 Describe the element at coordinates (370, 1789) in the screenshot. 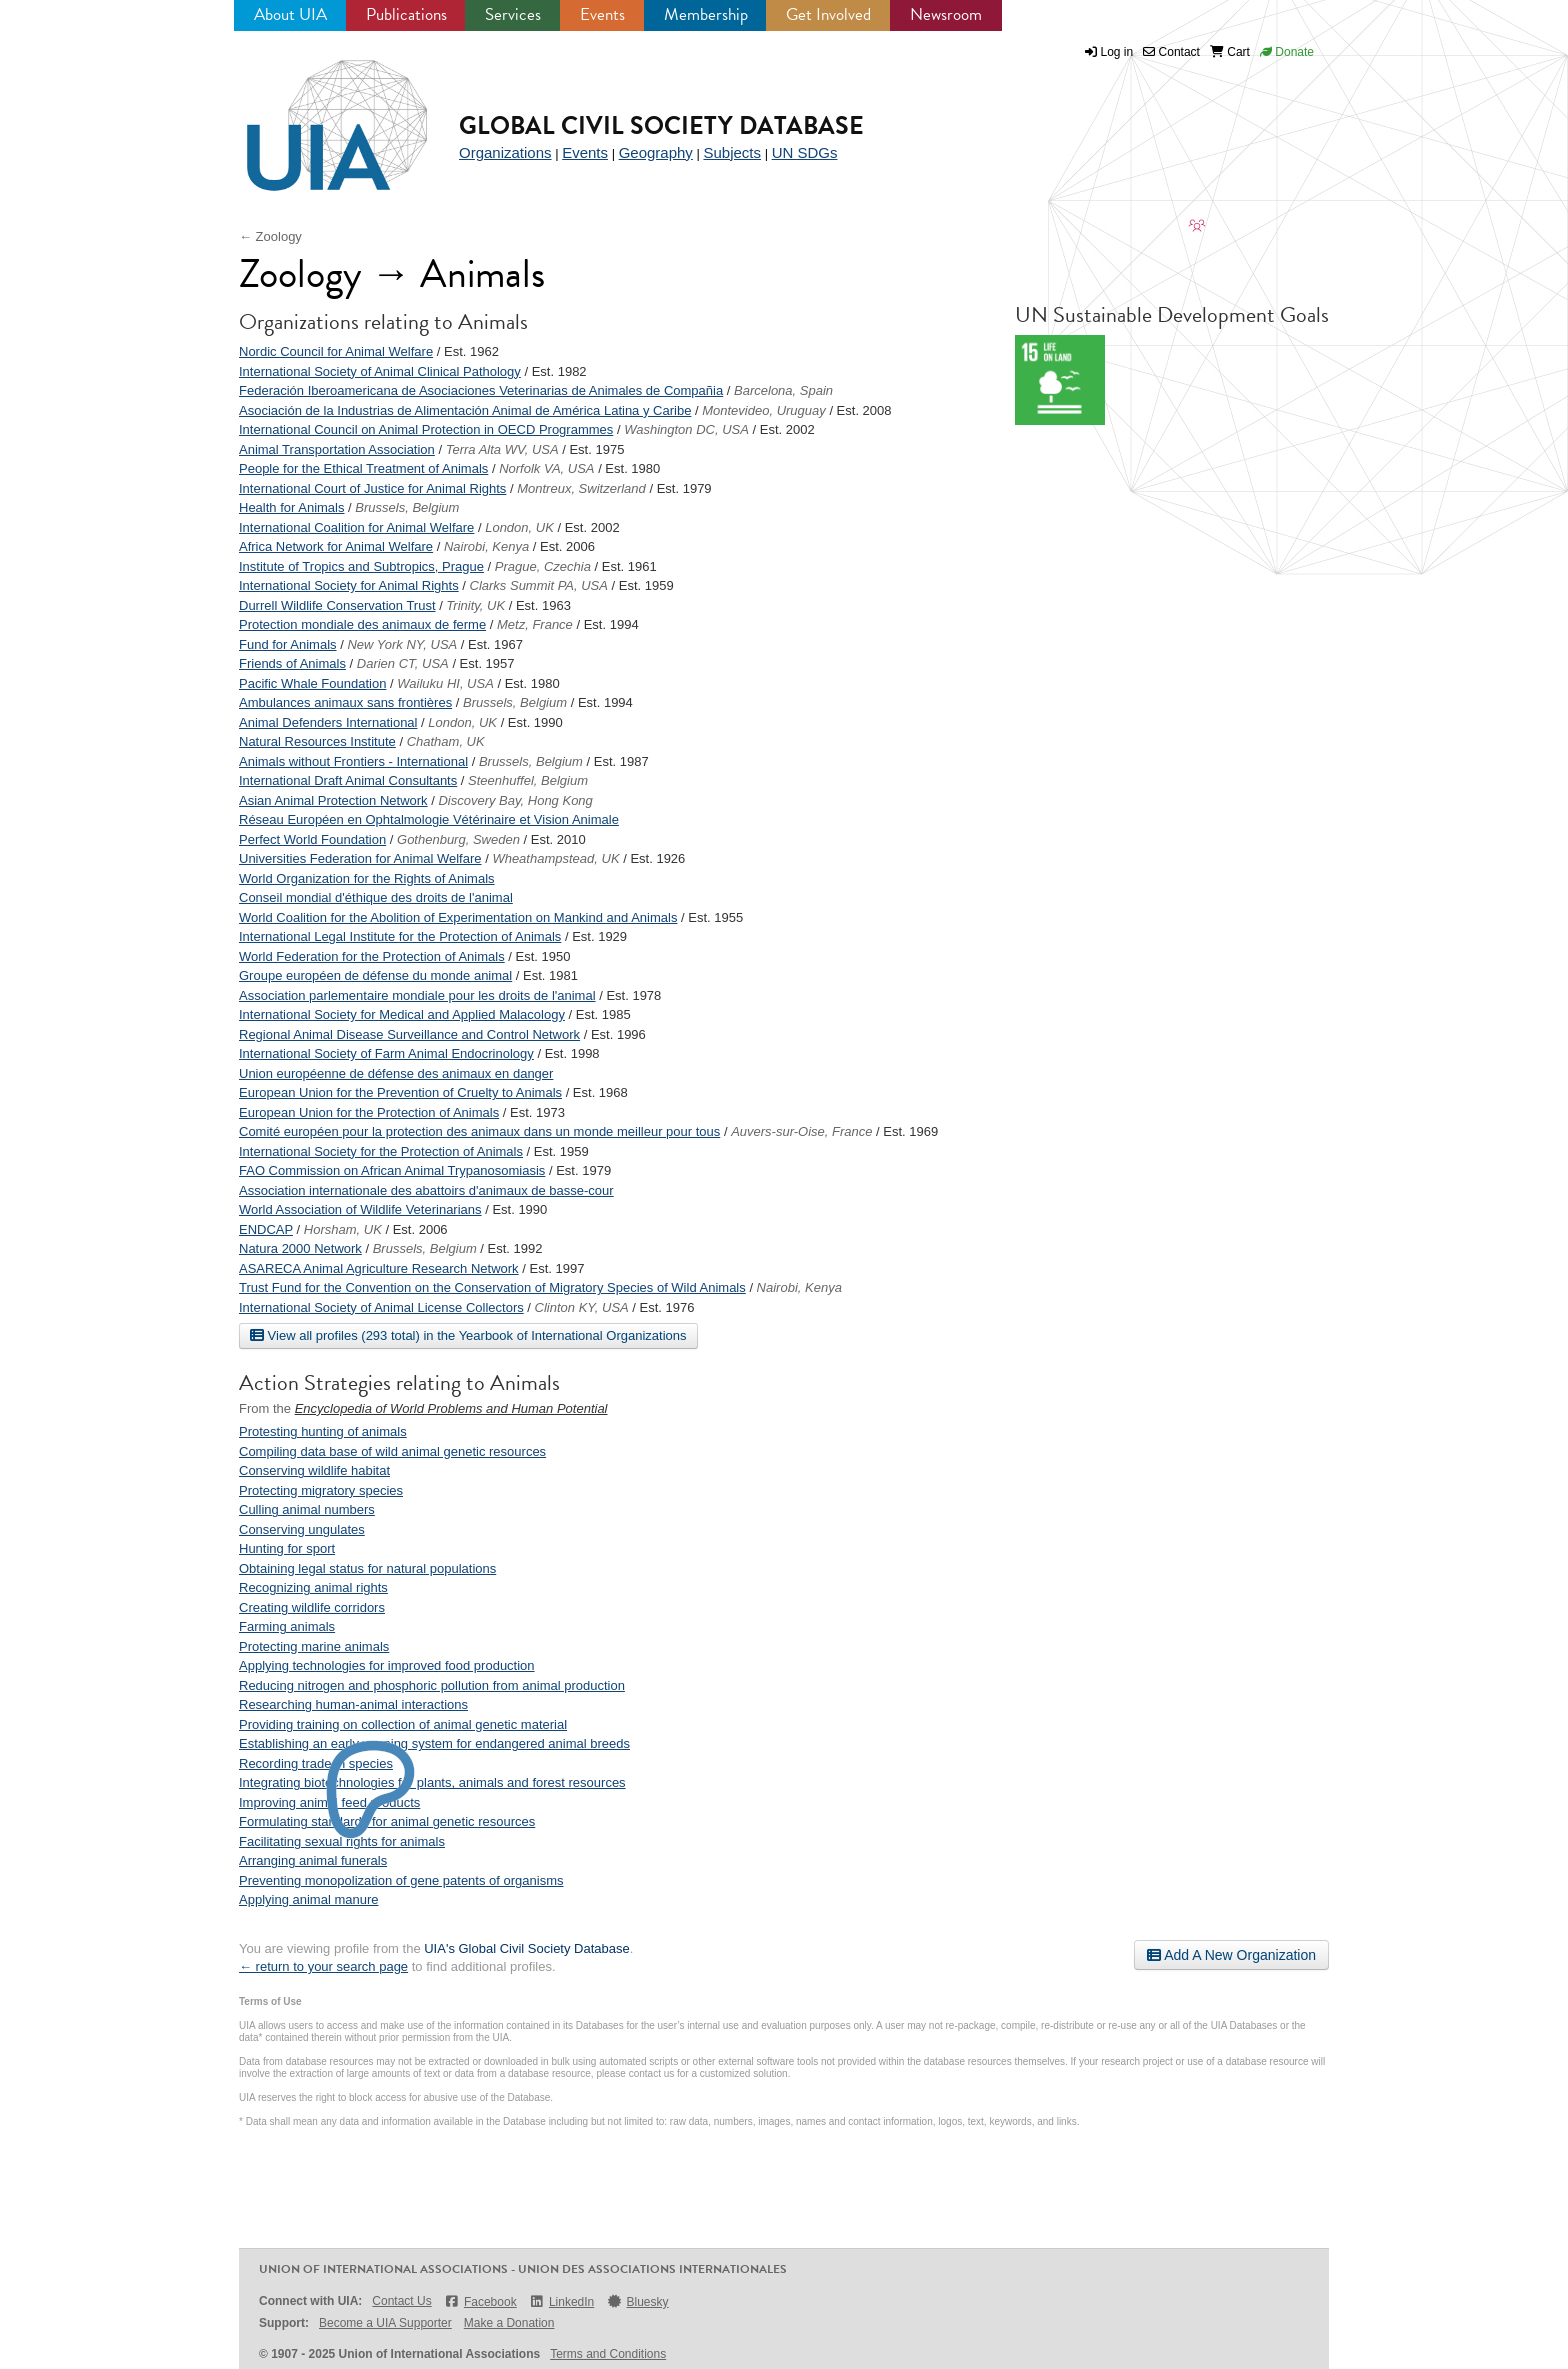

I see `visit patreon page` at that location.